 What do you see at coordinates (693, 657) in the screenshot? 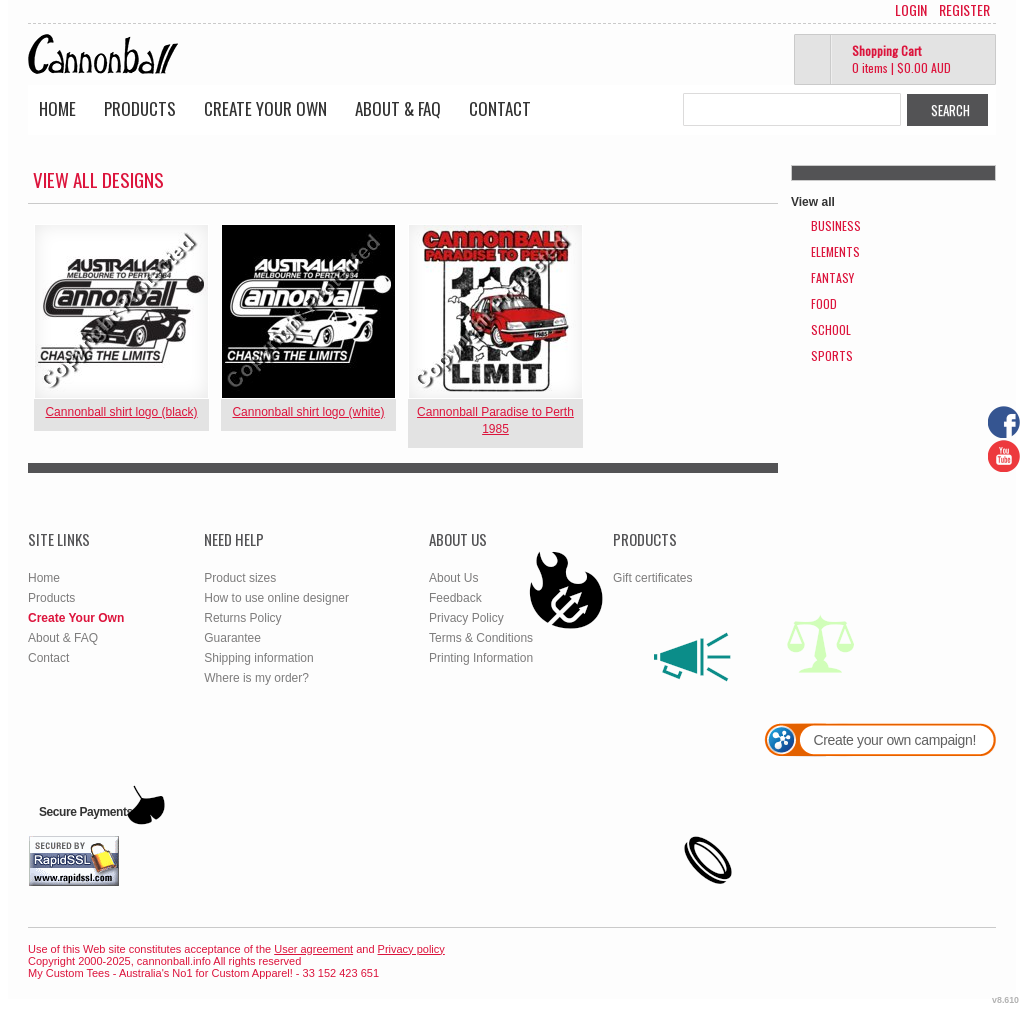
I see `make an announcement or broadcast` at bounding box center [693, 657].